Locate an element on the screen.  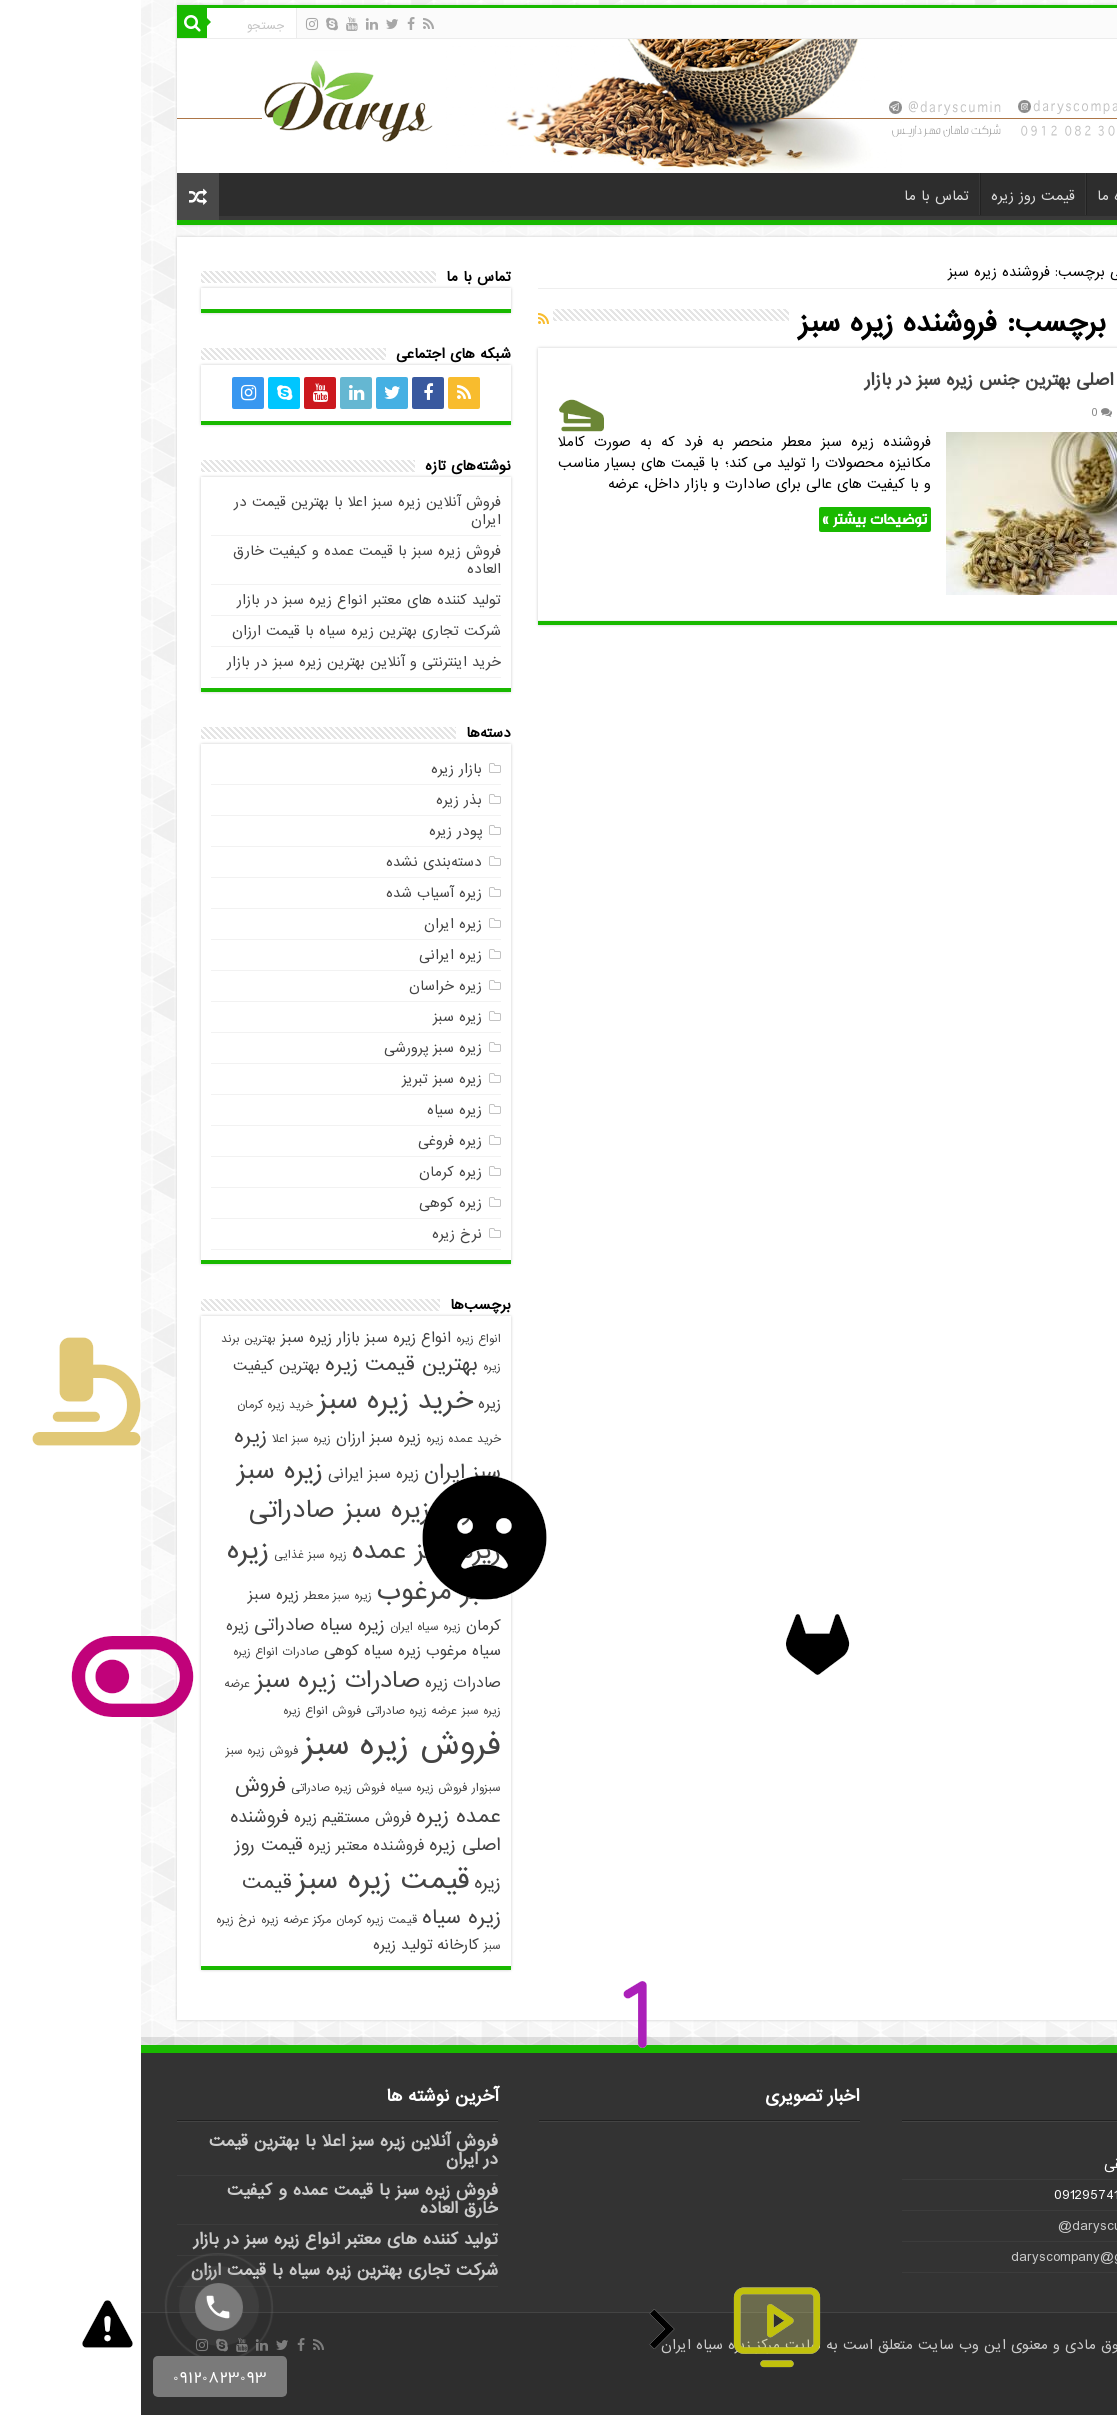
indicates first place or top ranking is located at coordinates (639, 2014).